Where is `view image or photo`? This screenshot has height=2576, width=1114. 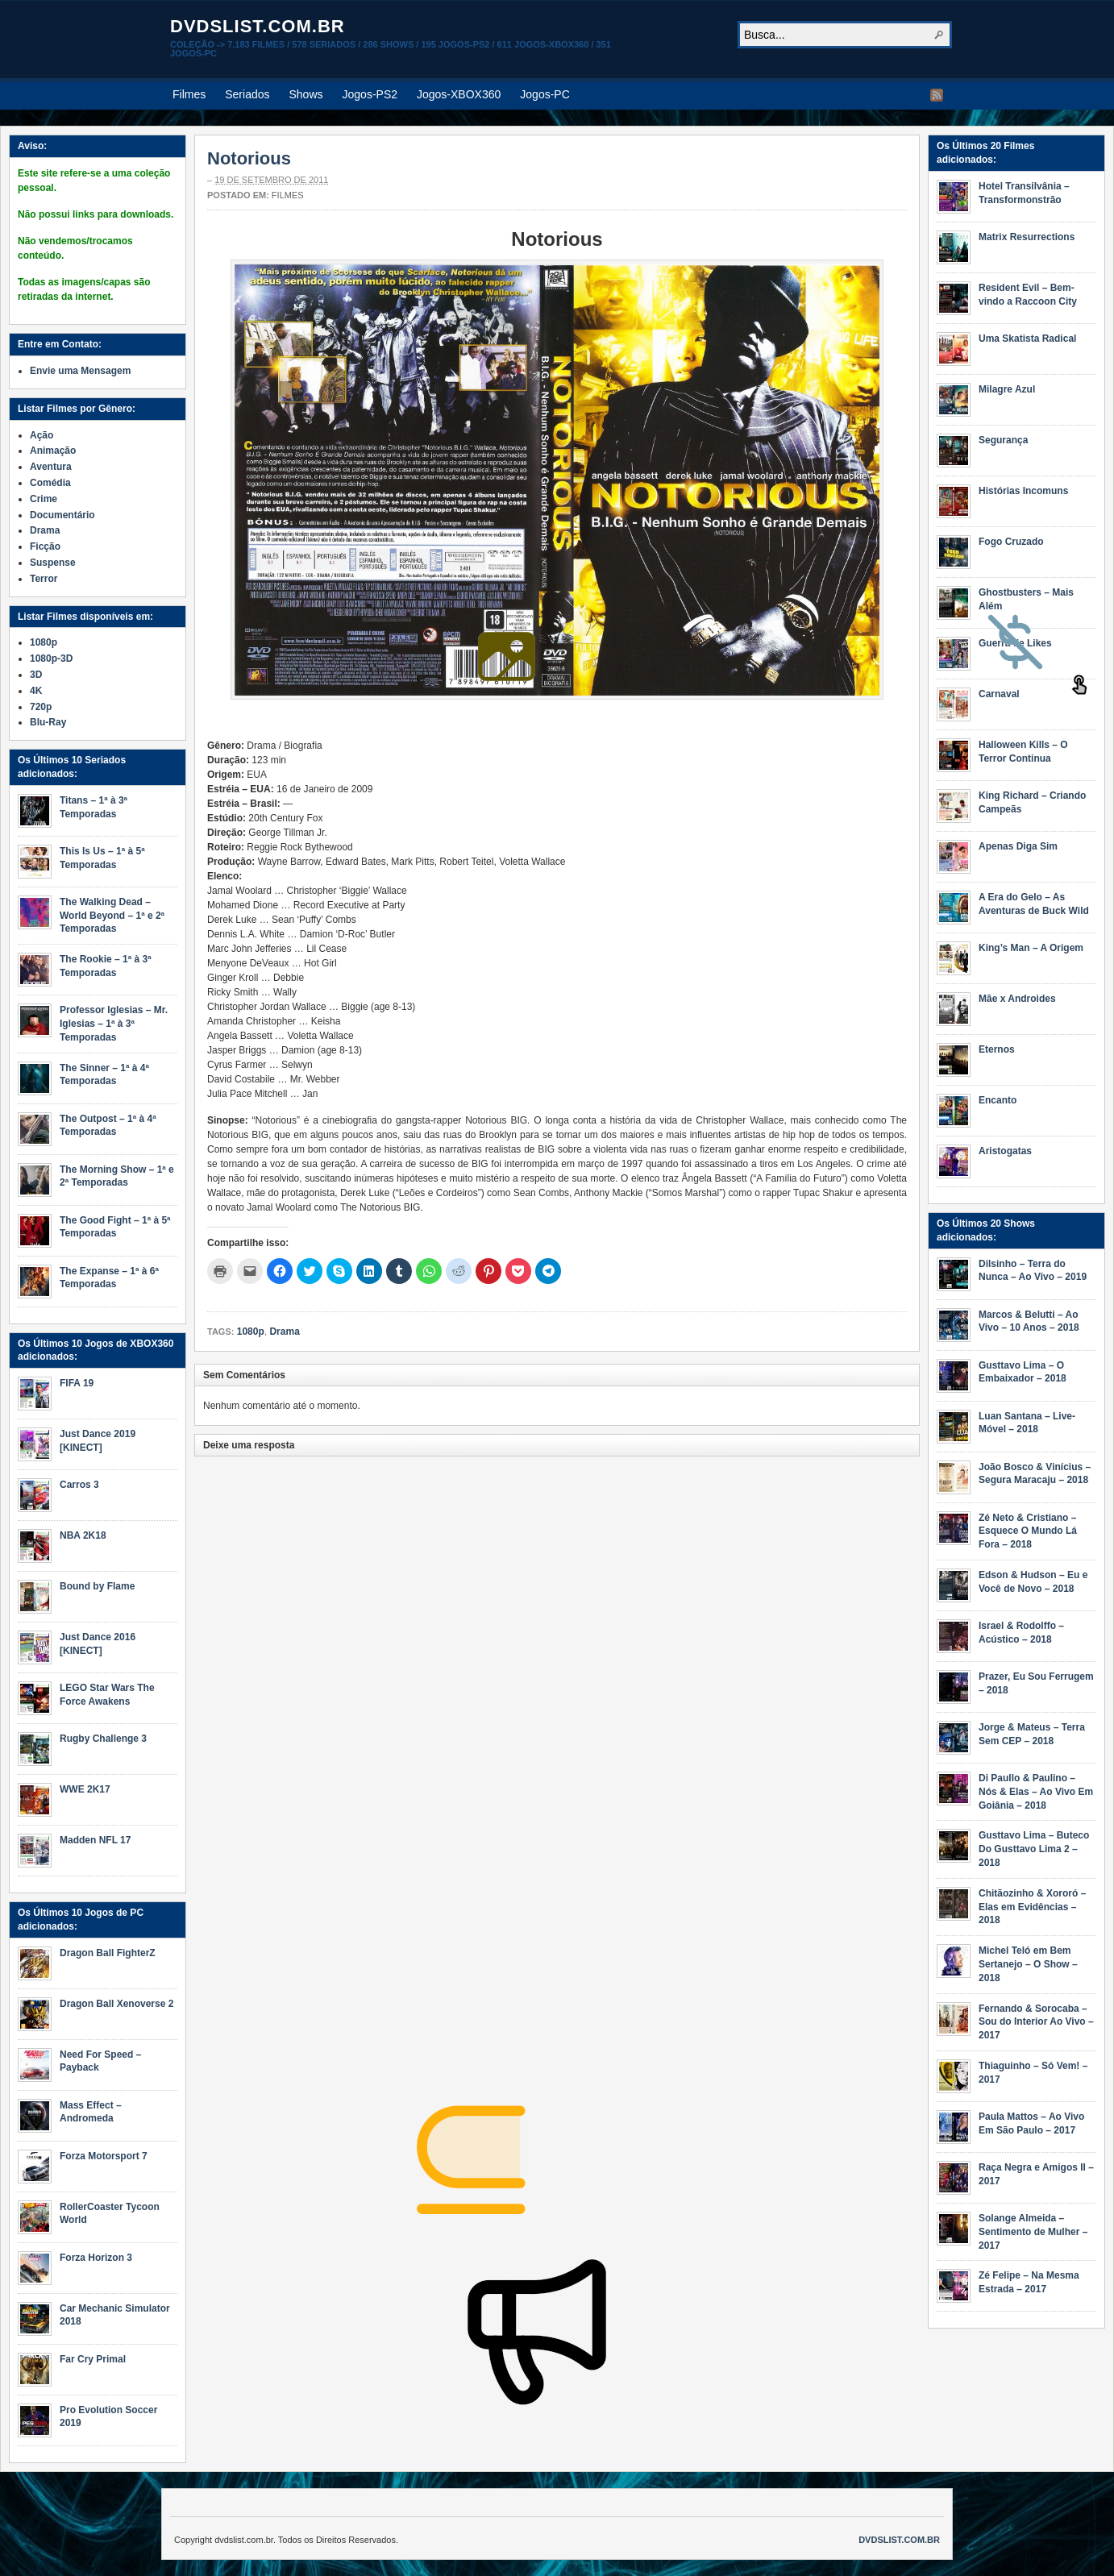 view image or photo is located at coordinates (506, 656).